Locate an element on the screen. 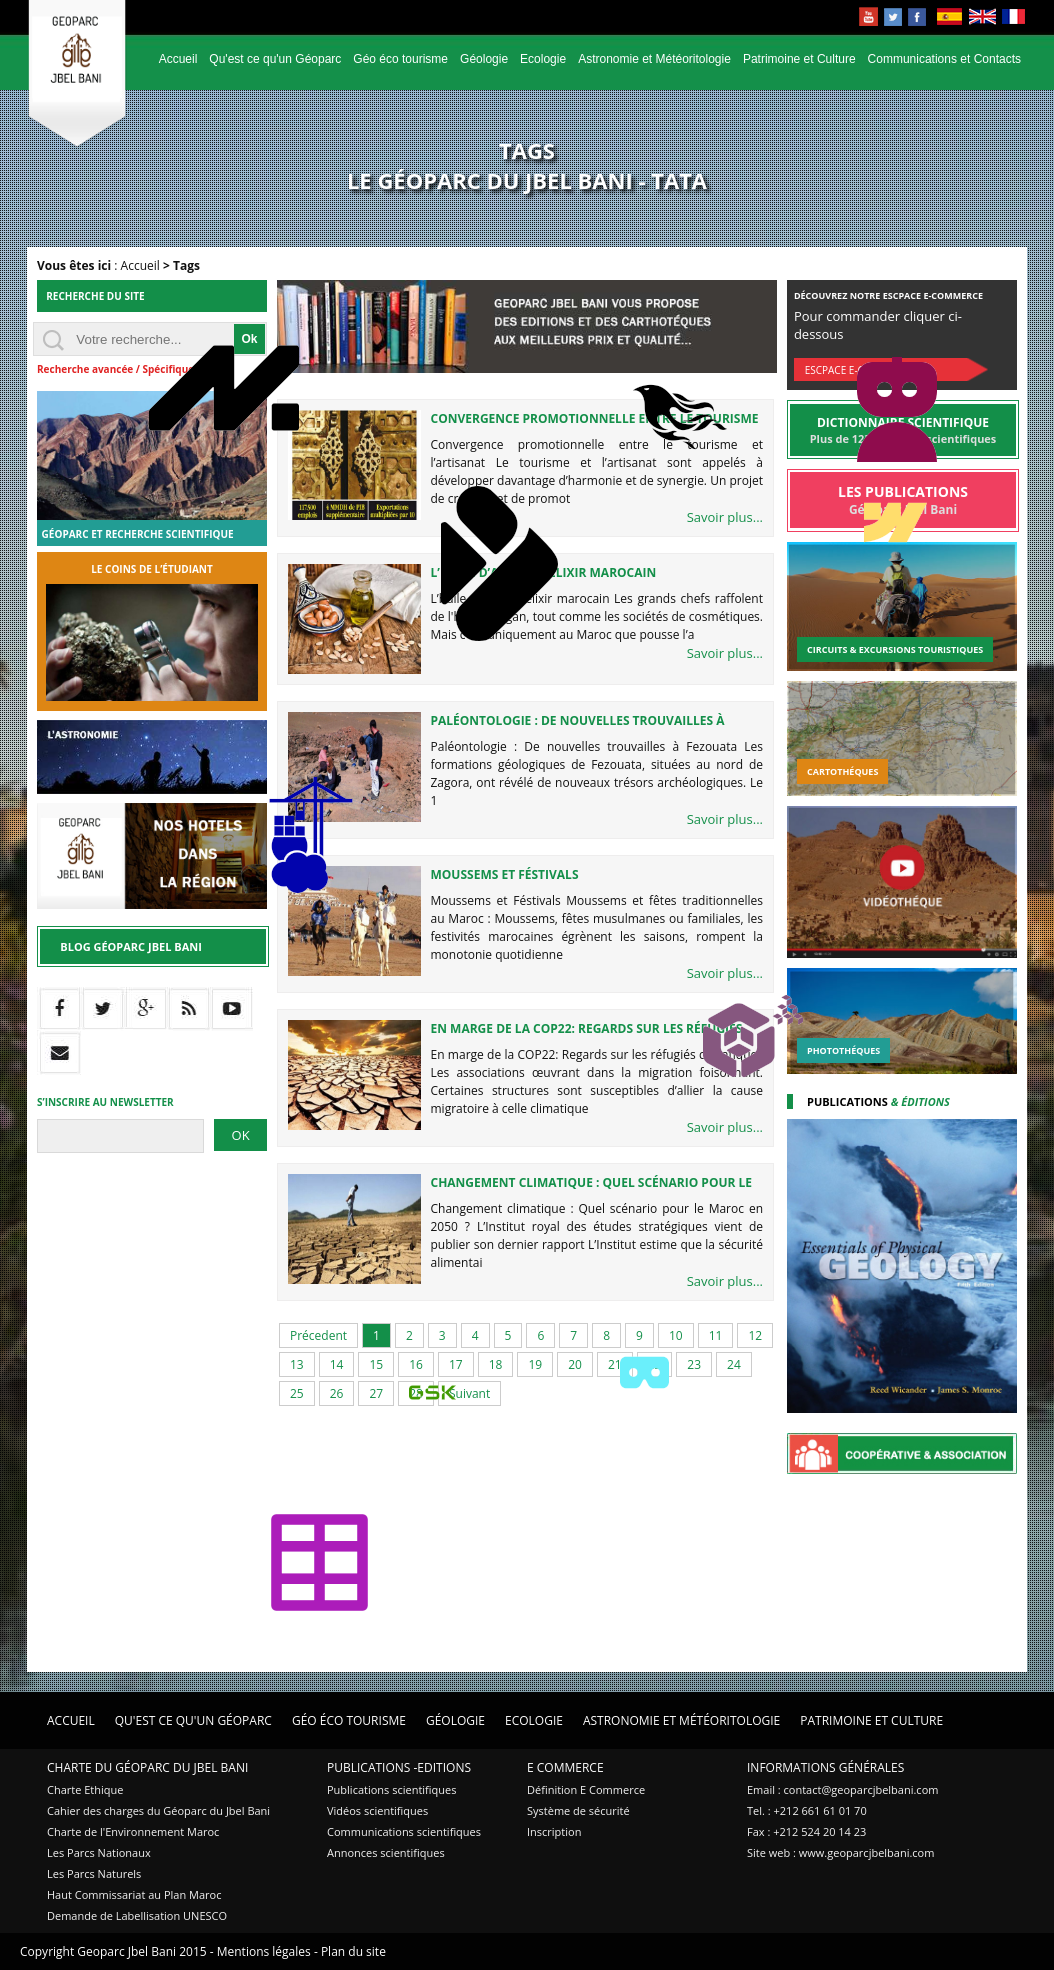  open Webflow website or application is located at coordinates (895, 522).